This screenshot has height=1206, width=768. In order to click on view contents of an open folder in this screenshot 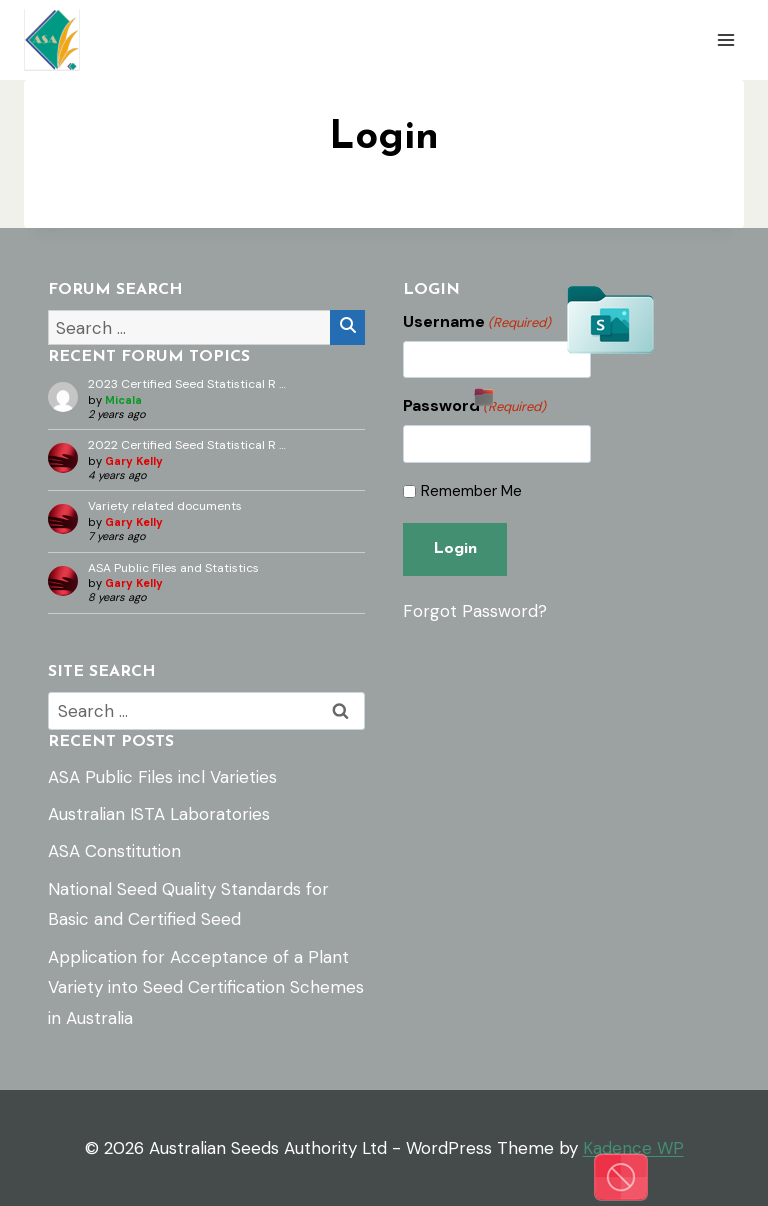, I will do `click(484, 397)`.